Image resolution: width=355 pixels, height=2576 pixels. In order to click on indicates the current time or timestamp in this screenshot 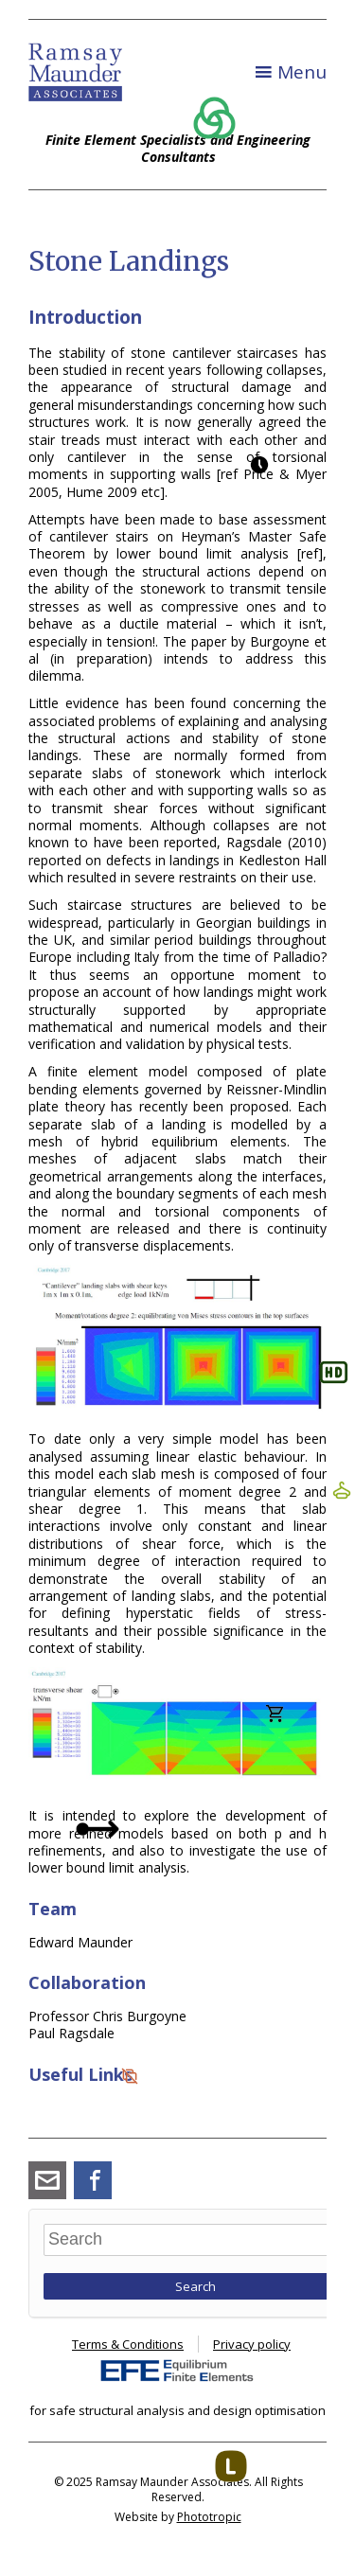, I will do `click(259, 465)`.